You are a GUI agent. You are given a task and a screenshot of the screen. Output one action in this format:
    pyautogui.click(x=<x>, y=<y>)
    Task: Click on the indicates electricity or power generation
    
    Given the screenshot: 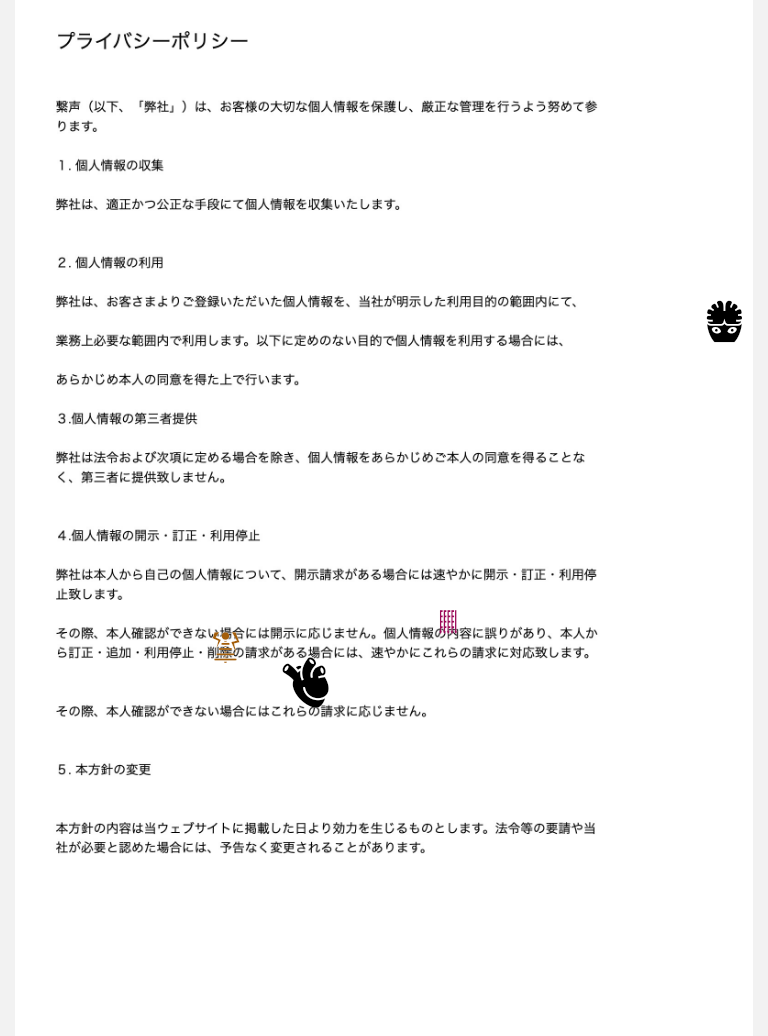 What is the action you would take?
    pyautogui.click(x=225, y=647)
    